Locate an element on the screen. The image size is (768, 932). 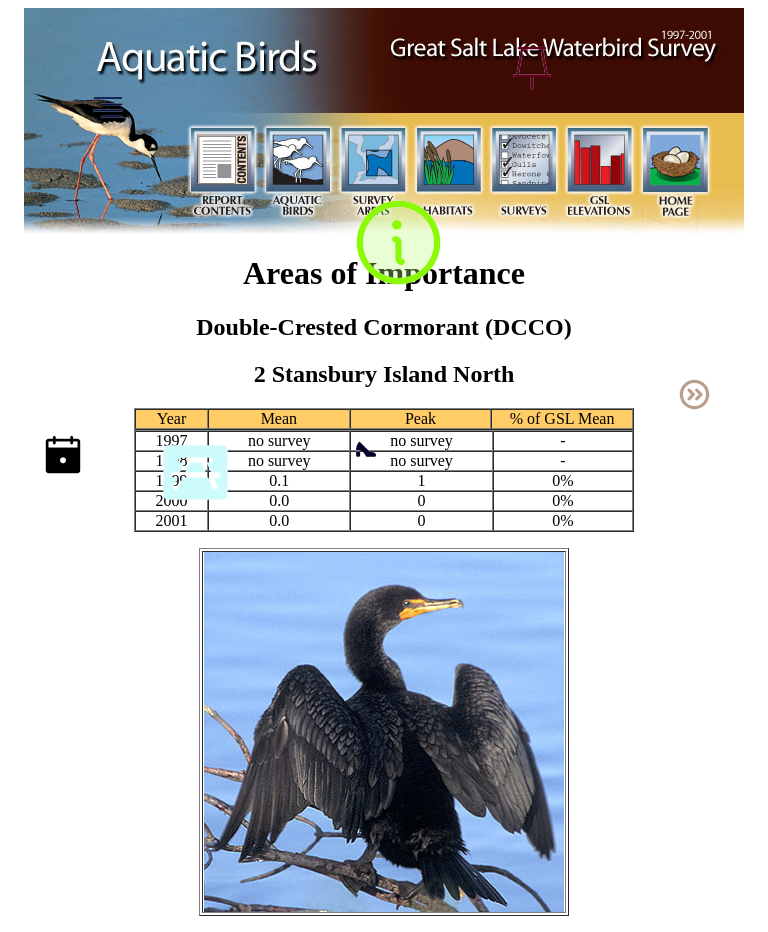
browse women's footwear category is located at coordinates (365, 450).